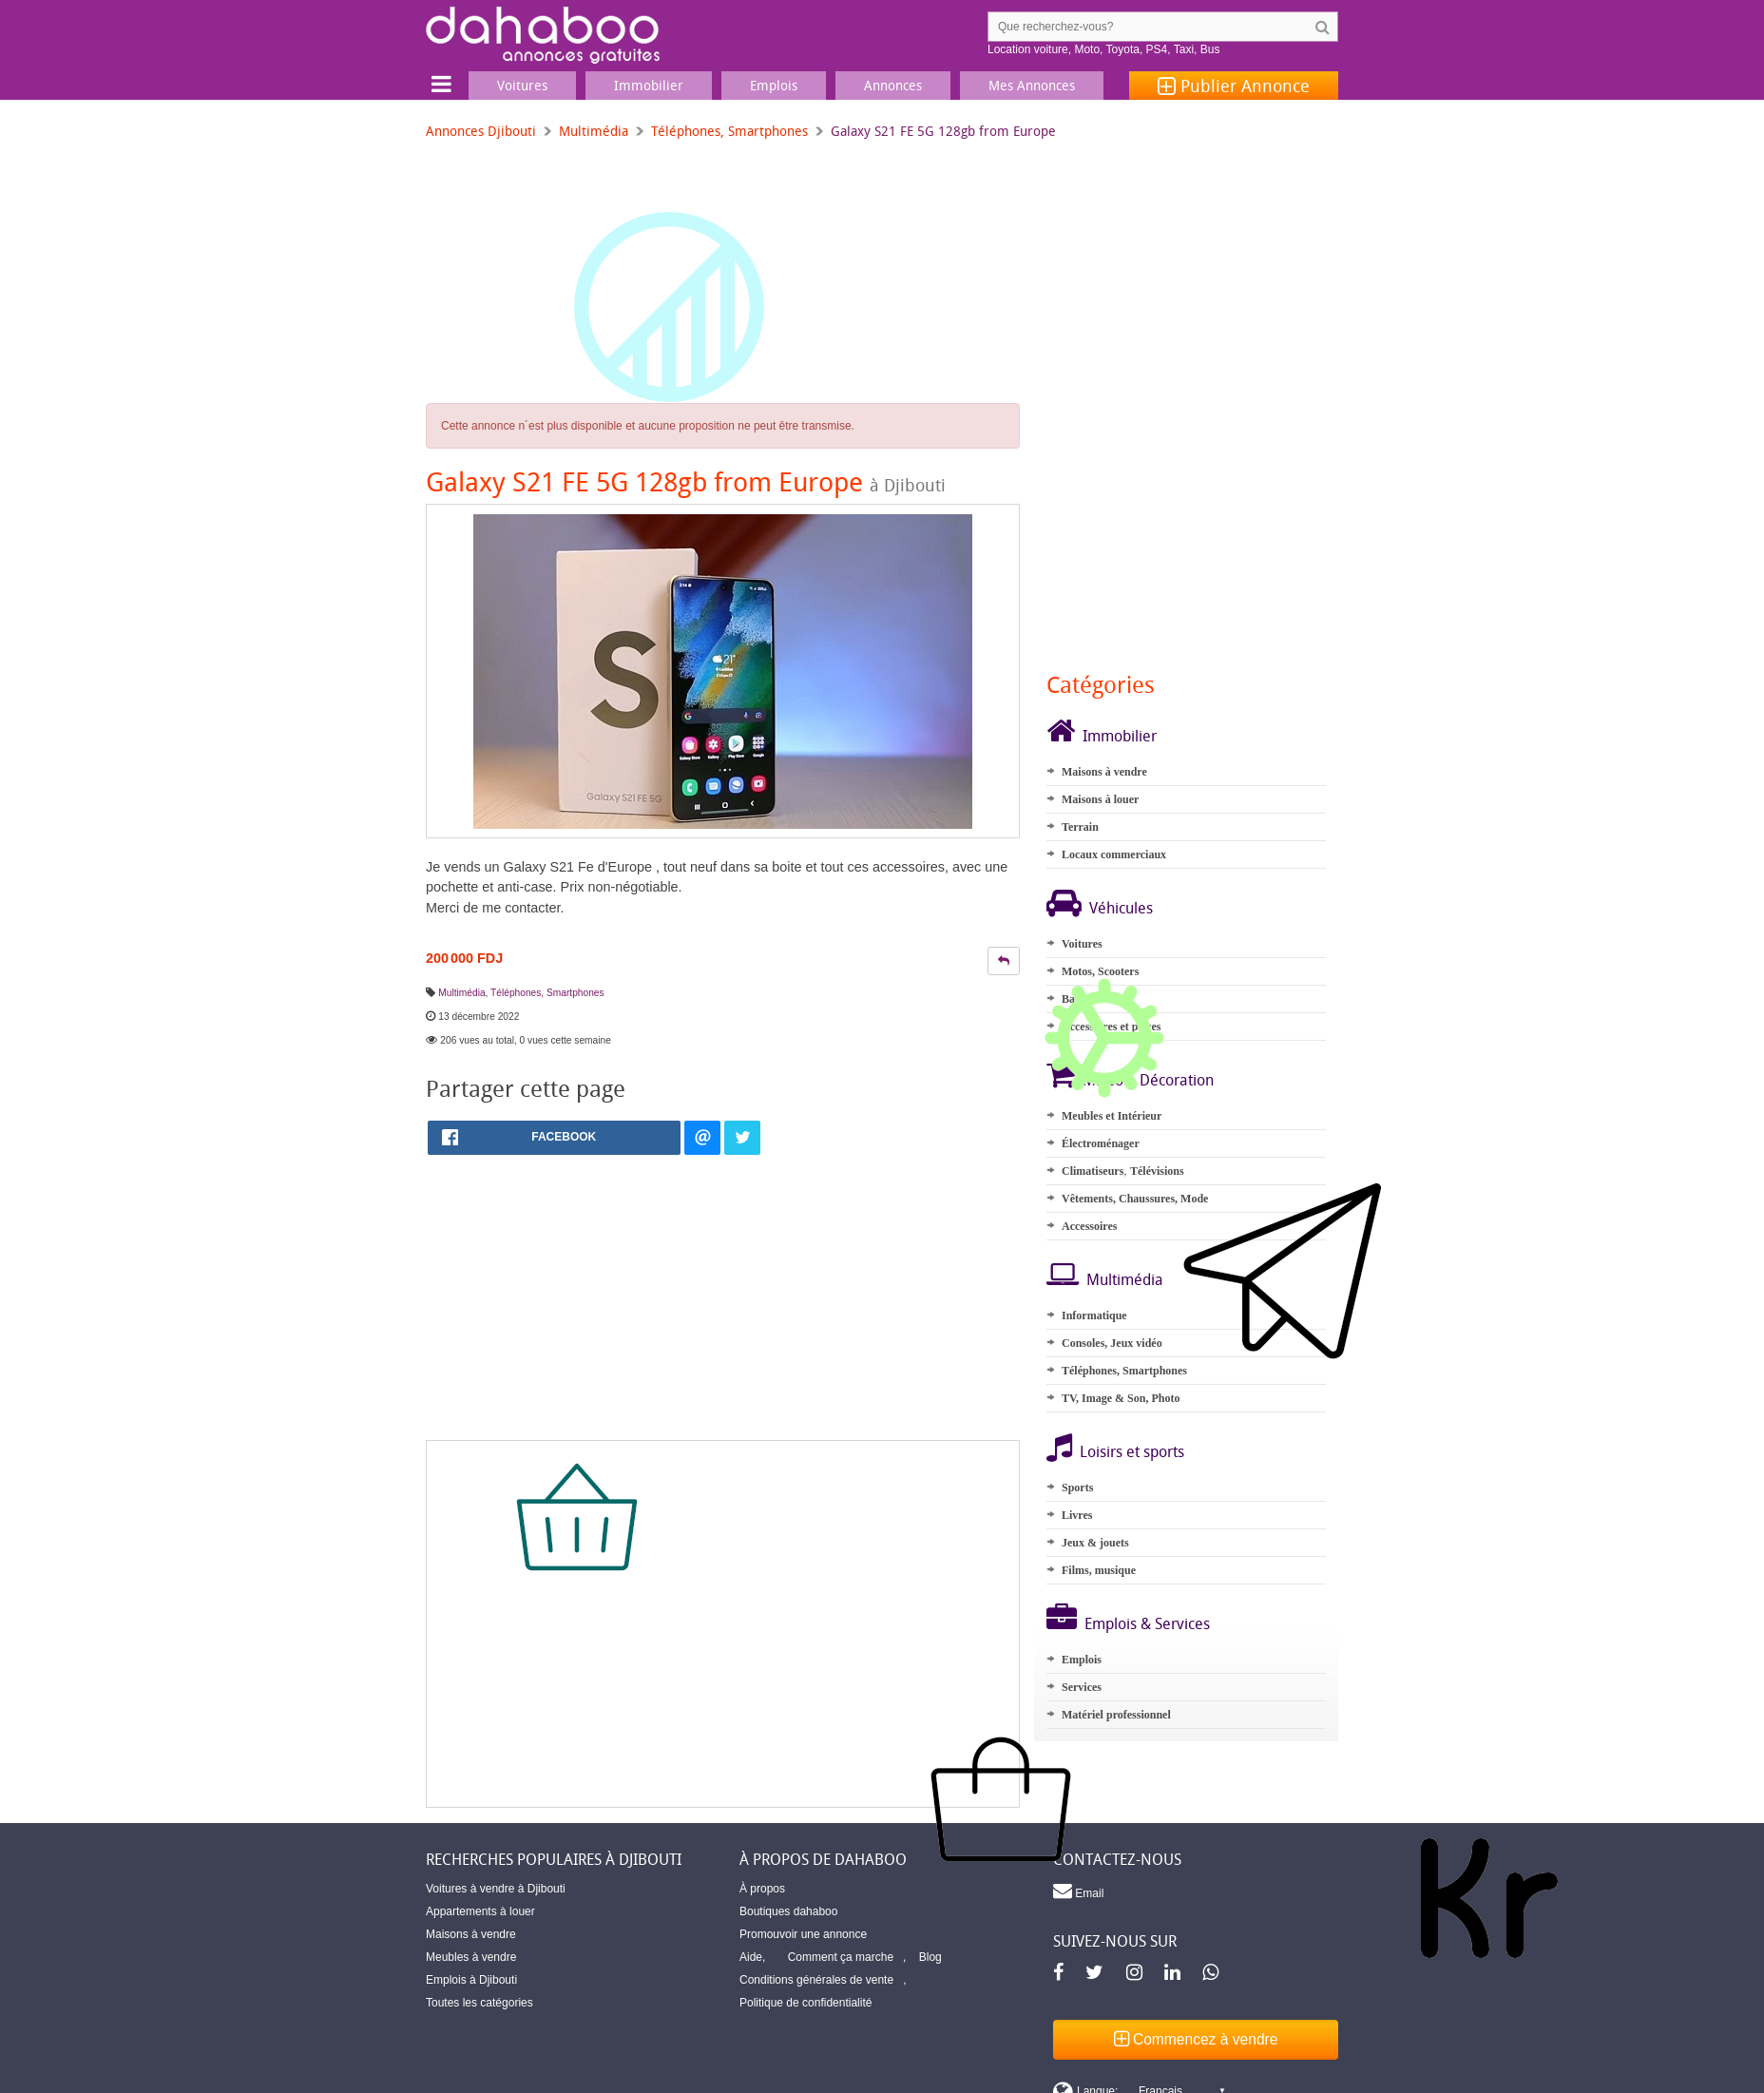 Image resolution: width=1764 pixels, height=2093 pixels. I want to click on view your shopping basket, so click(577, 1524).